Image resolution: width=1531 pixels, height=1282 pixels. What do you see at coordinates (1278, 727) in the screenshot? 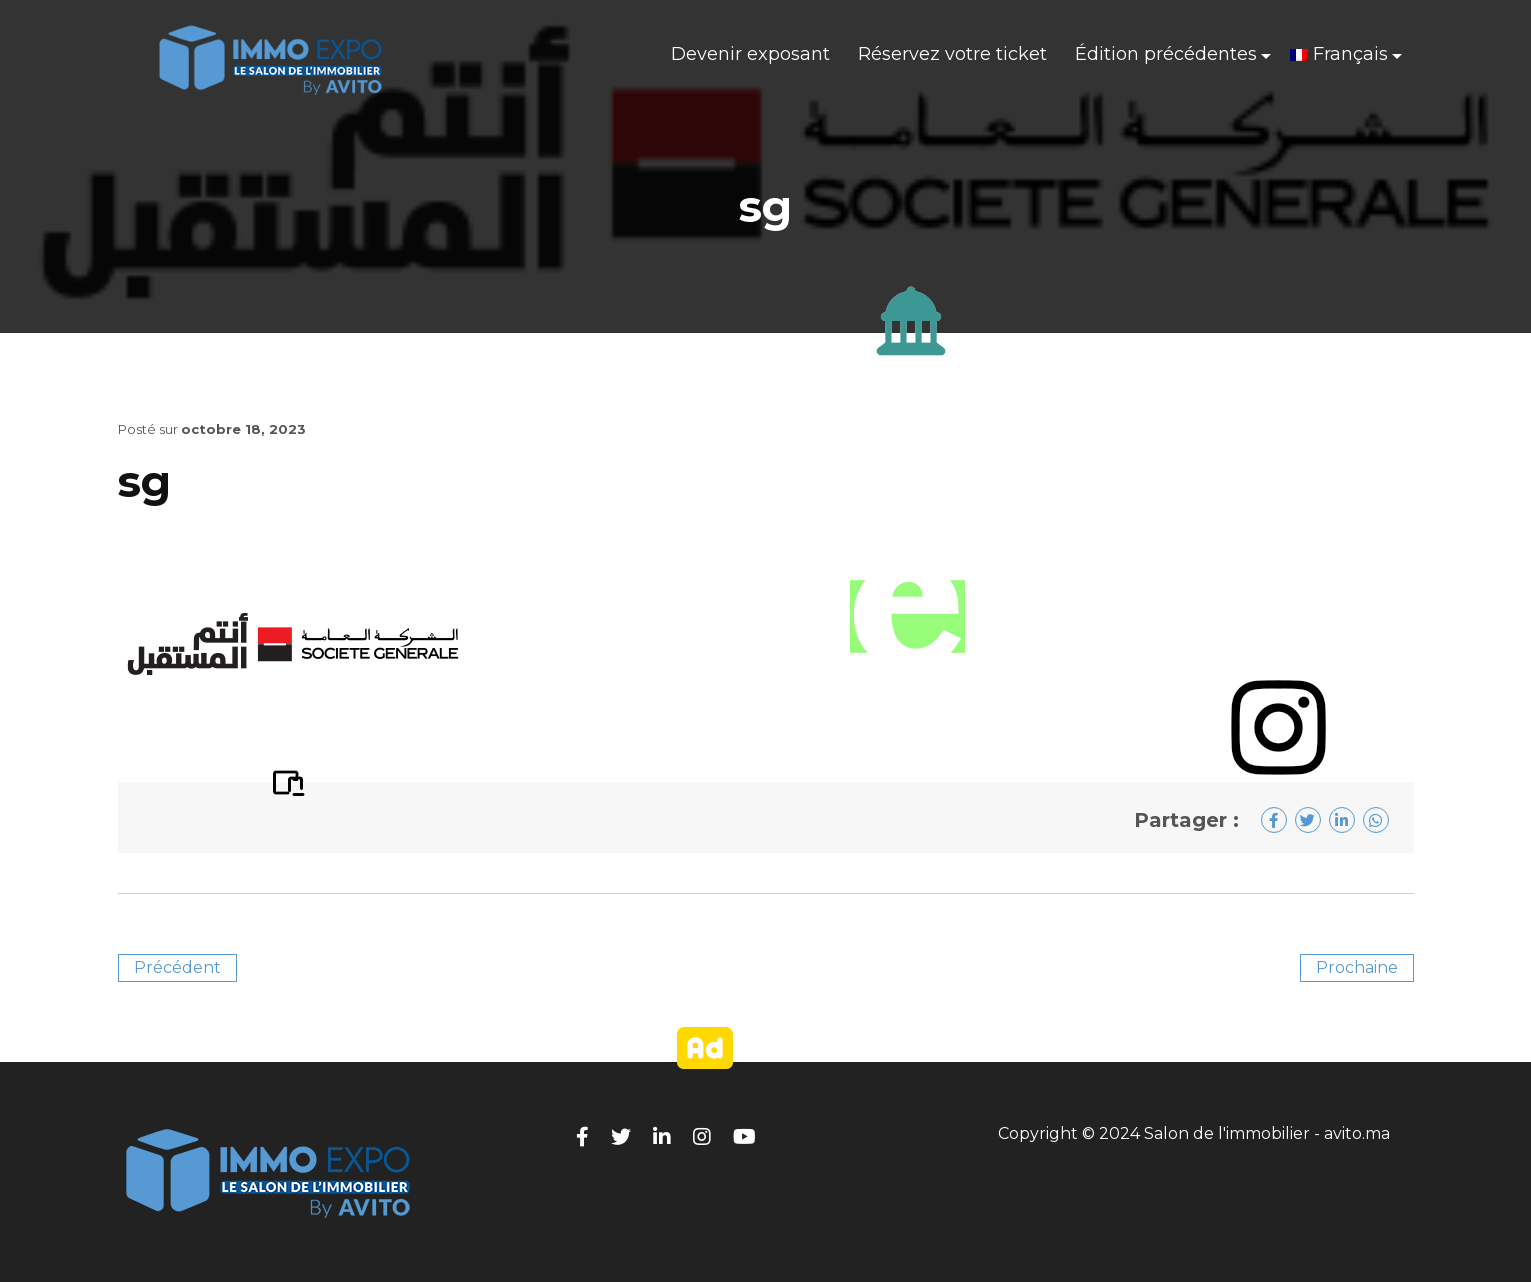
I see `open the Instagram app` at bounding box center [1278, 727].